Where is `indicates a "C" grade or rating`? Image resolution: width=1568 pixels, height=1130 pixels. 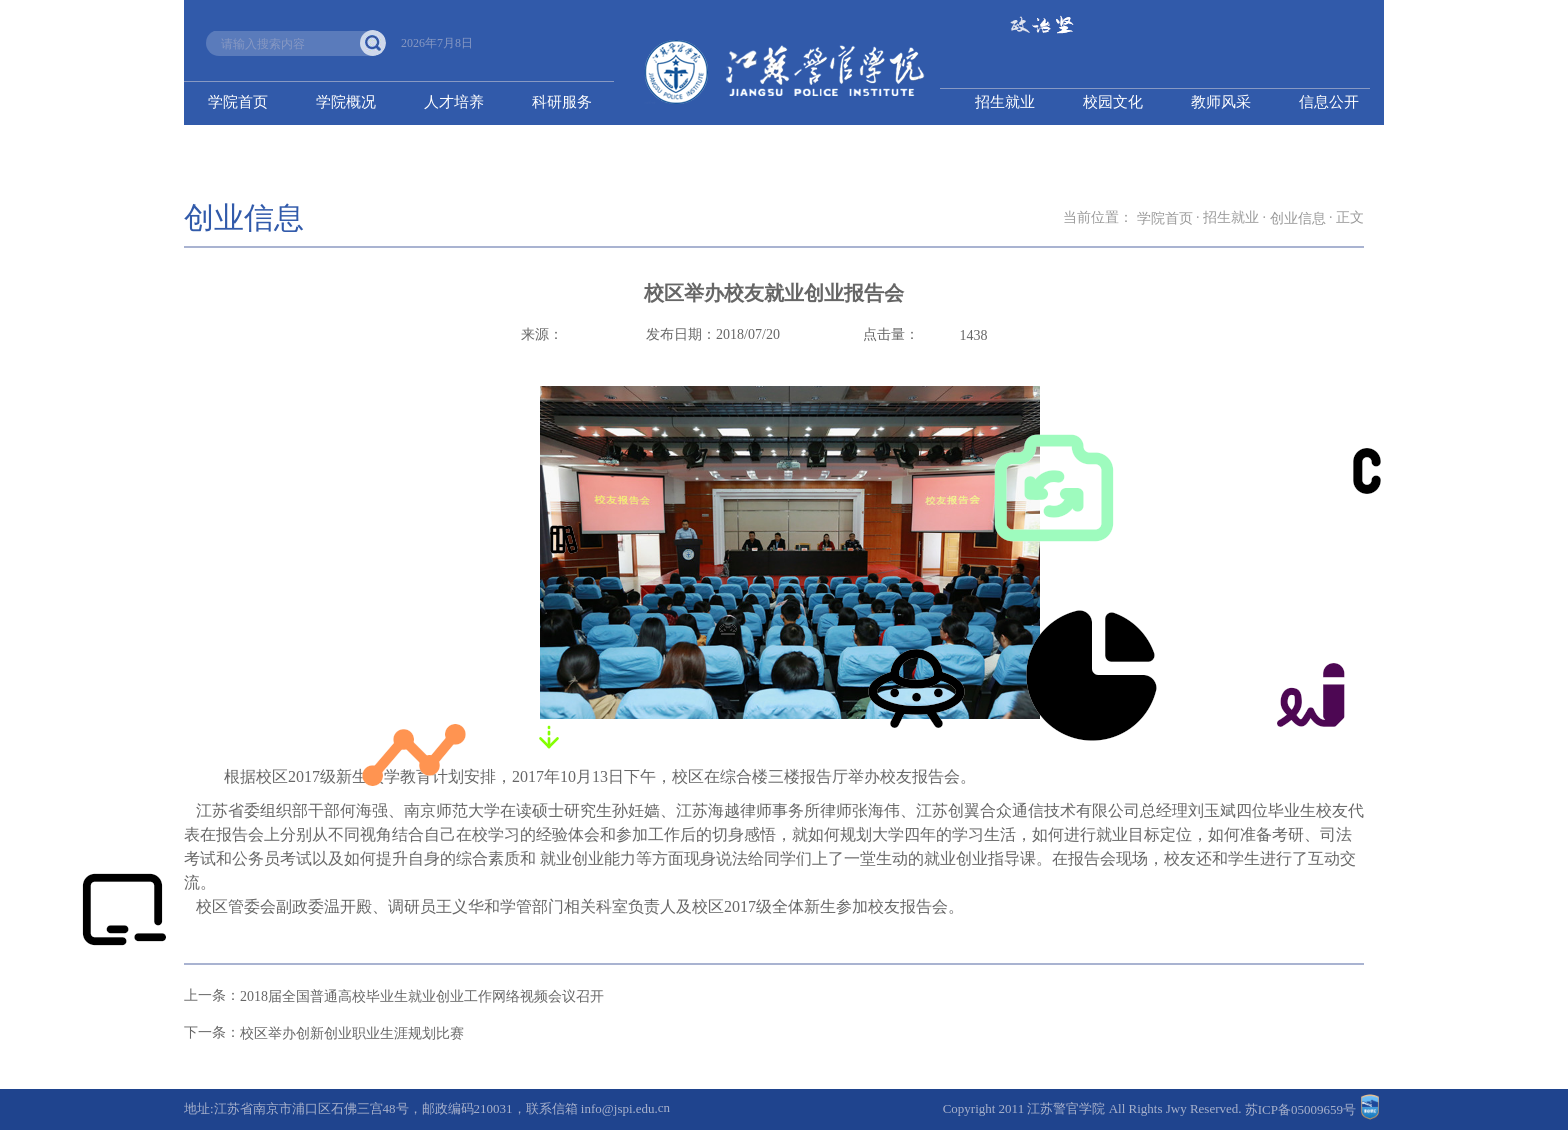 indicates a "C" grade or rating is located at coordinates (1367, 471).